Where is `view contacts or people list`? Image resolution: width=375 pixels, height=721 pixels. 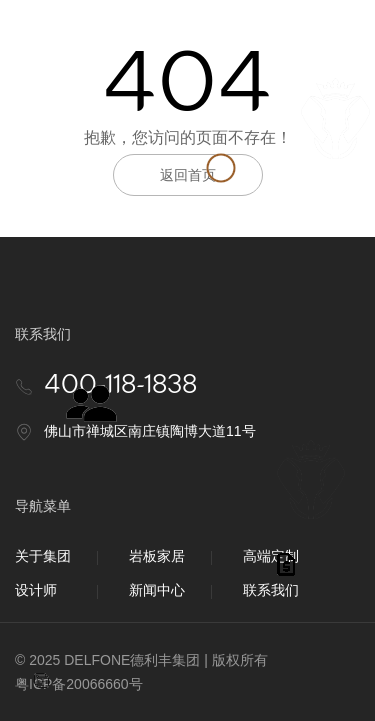 view contacts or people list is located at coordinates (91, 403).